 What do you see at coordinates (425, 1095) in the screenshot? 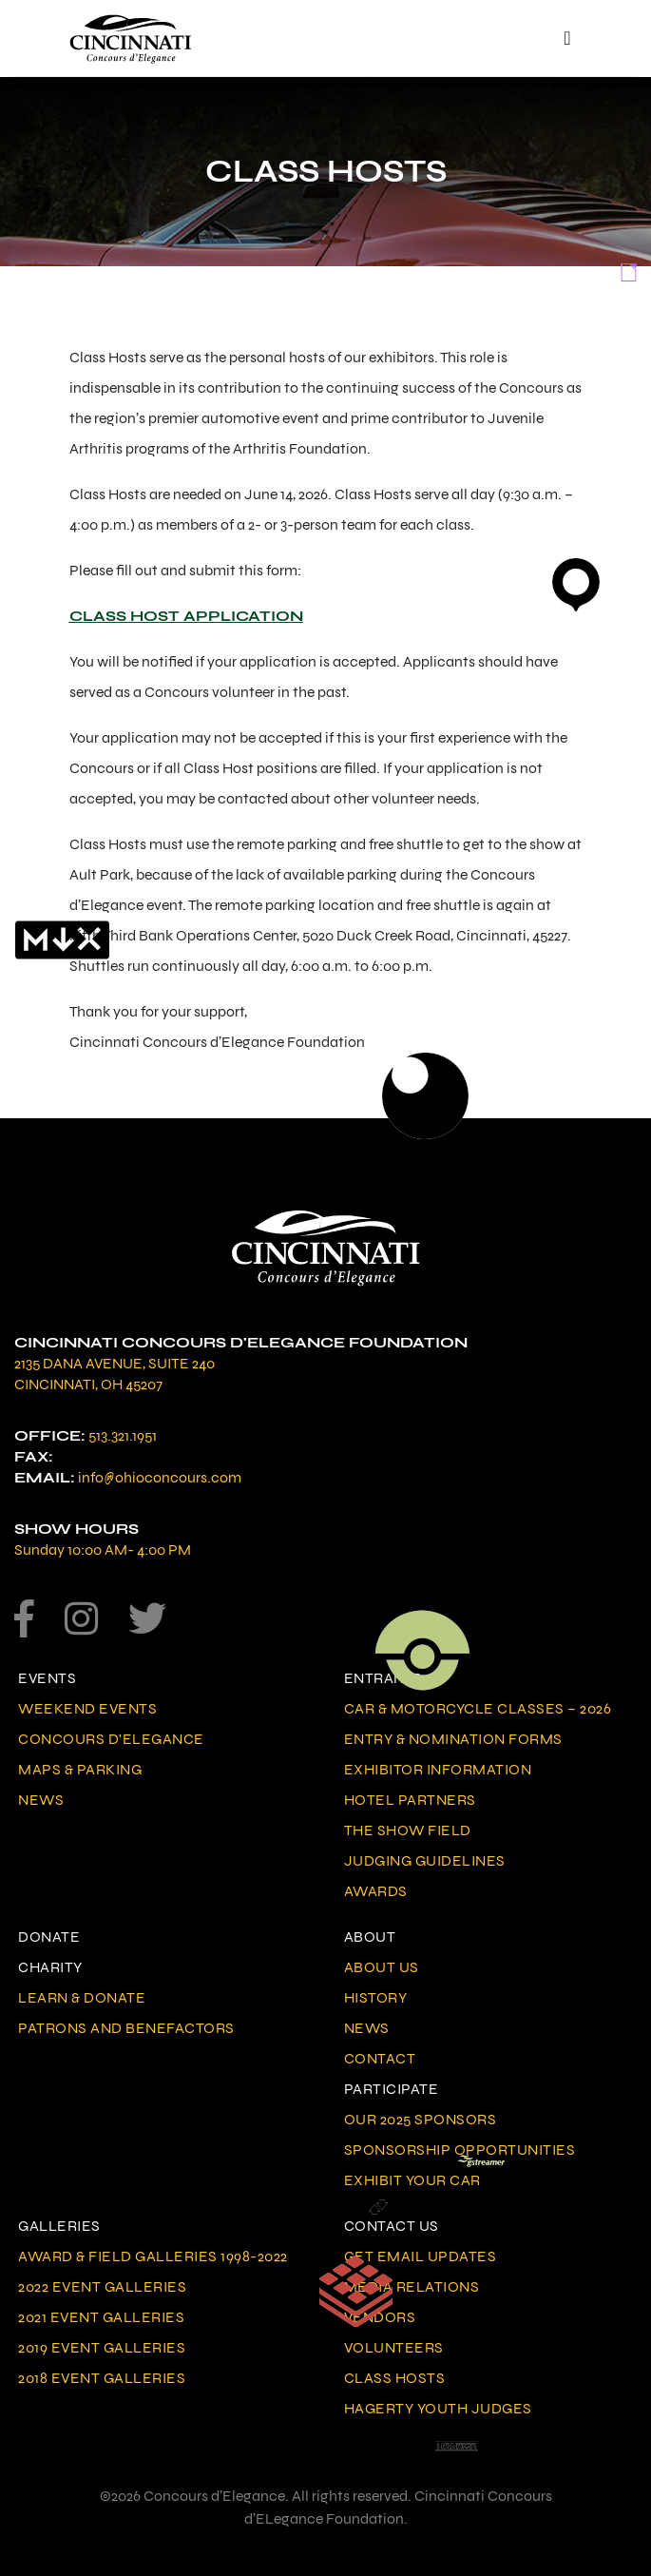
I see `redsys payment processing logo` at bounding box center [425, 1095].